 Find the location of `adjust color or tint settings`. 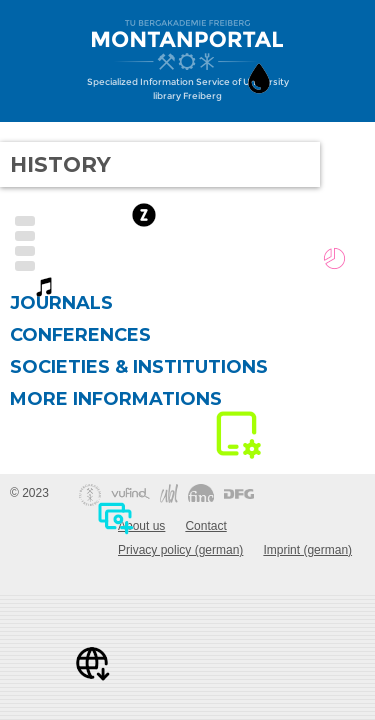

adjust color or tint settings is located at coordinates (259, 79).